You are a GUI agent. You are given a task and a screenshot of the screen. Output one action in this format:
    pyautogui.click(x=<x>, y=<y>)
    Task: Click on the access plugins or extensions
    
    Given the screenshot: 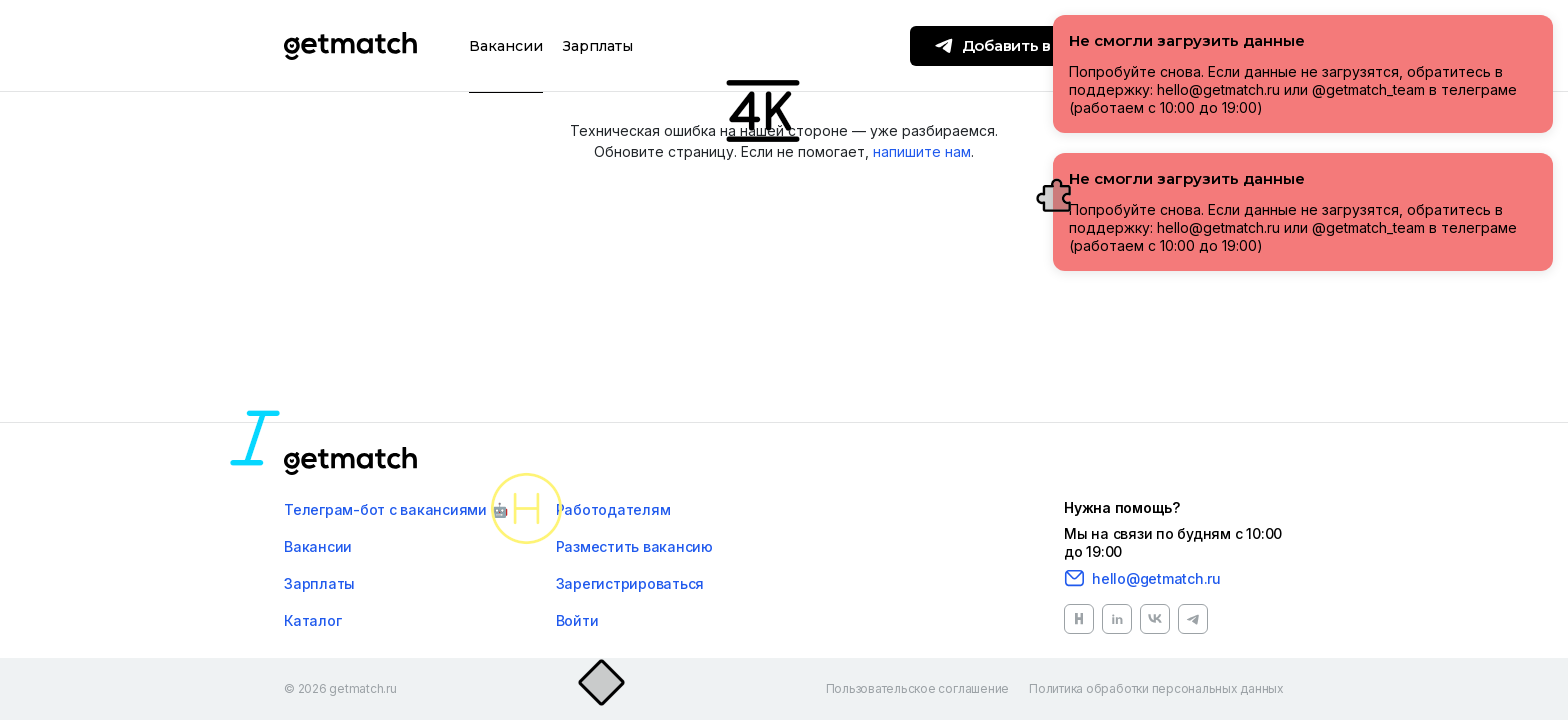 What is the action you would take?
    pyautogui.click(x=1055, y=196)
    